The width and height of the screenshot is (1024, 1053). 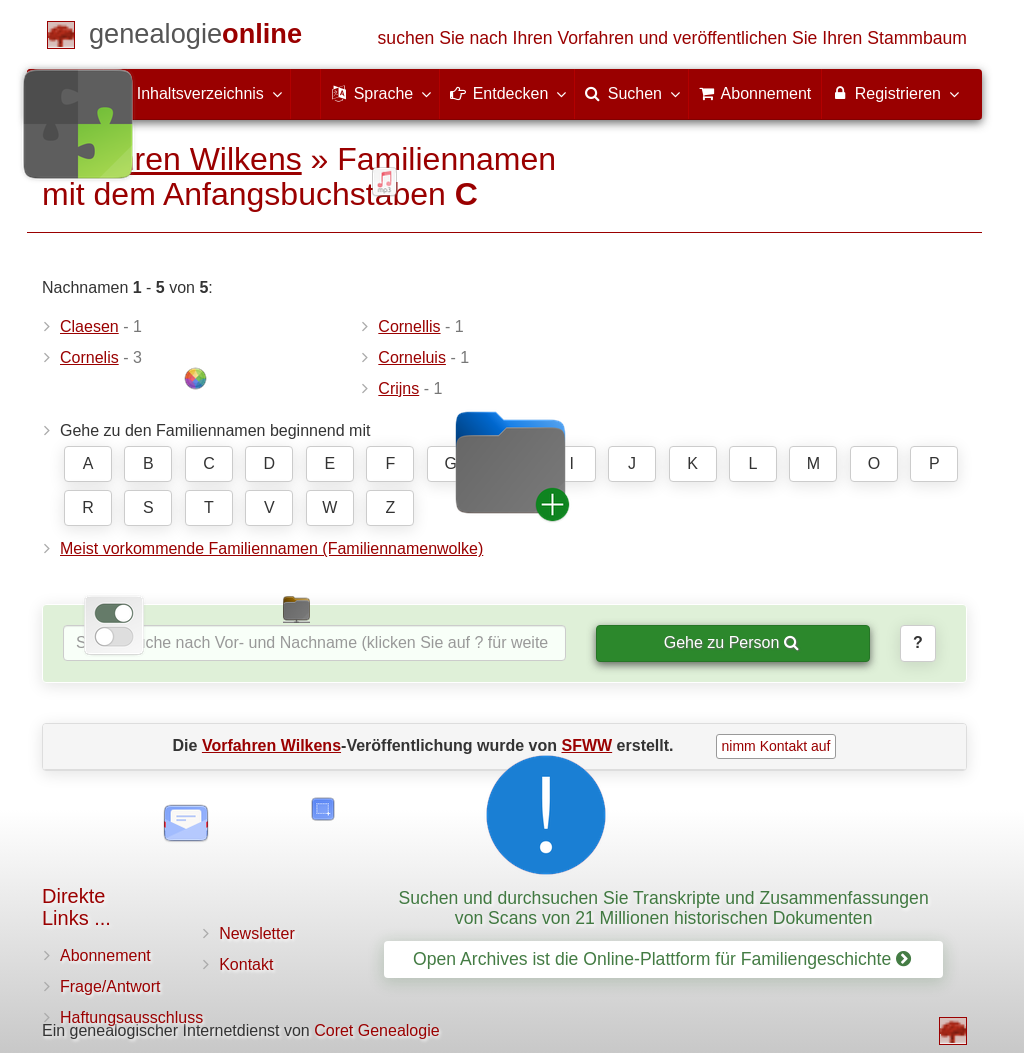 I want to click on open gnome shell extensions manager, so click(x=78, y=124).